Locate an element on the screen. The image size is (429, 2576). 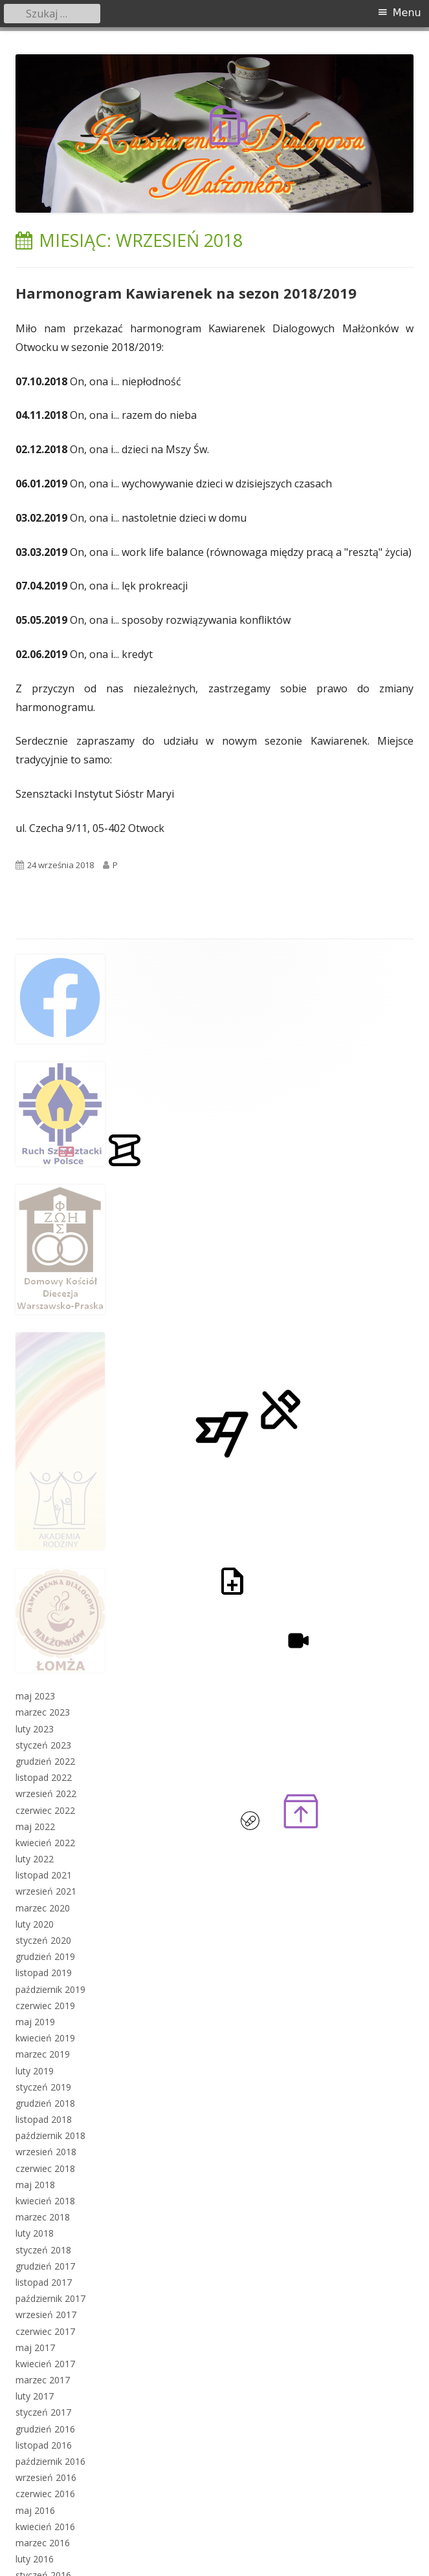
open steam gaming platform is located at coordinates (250, 1820).